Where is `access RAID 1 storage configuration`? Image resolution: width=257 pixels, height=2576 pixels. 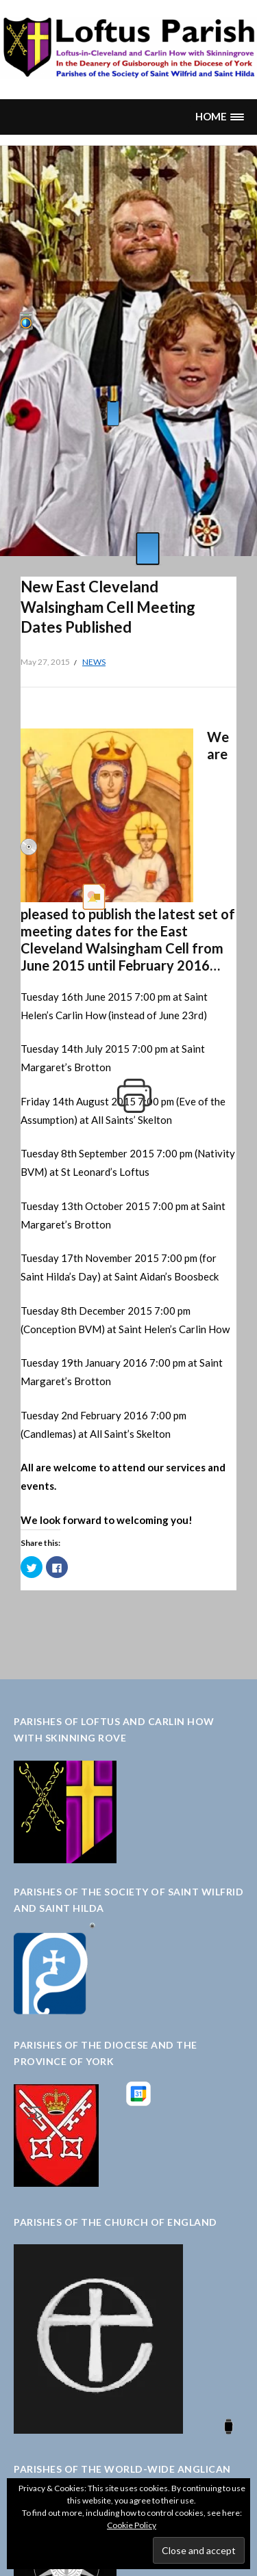 access RAID 1 storage configuration is located at coordinates (26, 321).